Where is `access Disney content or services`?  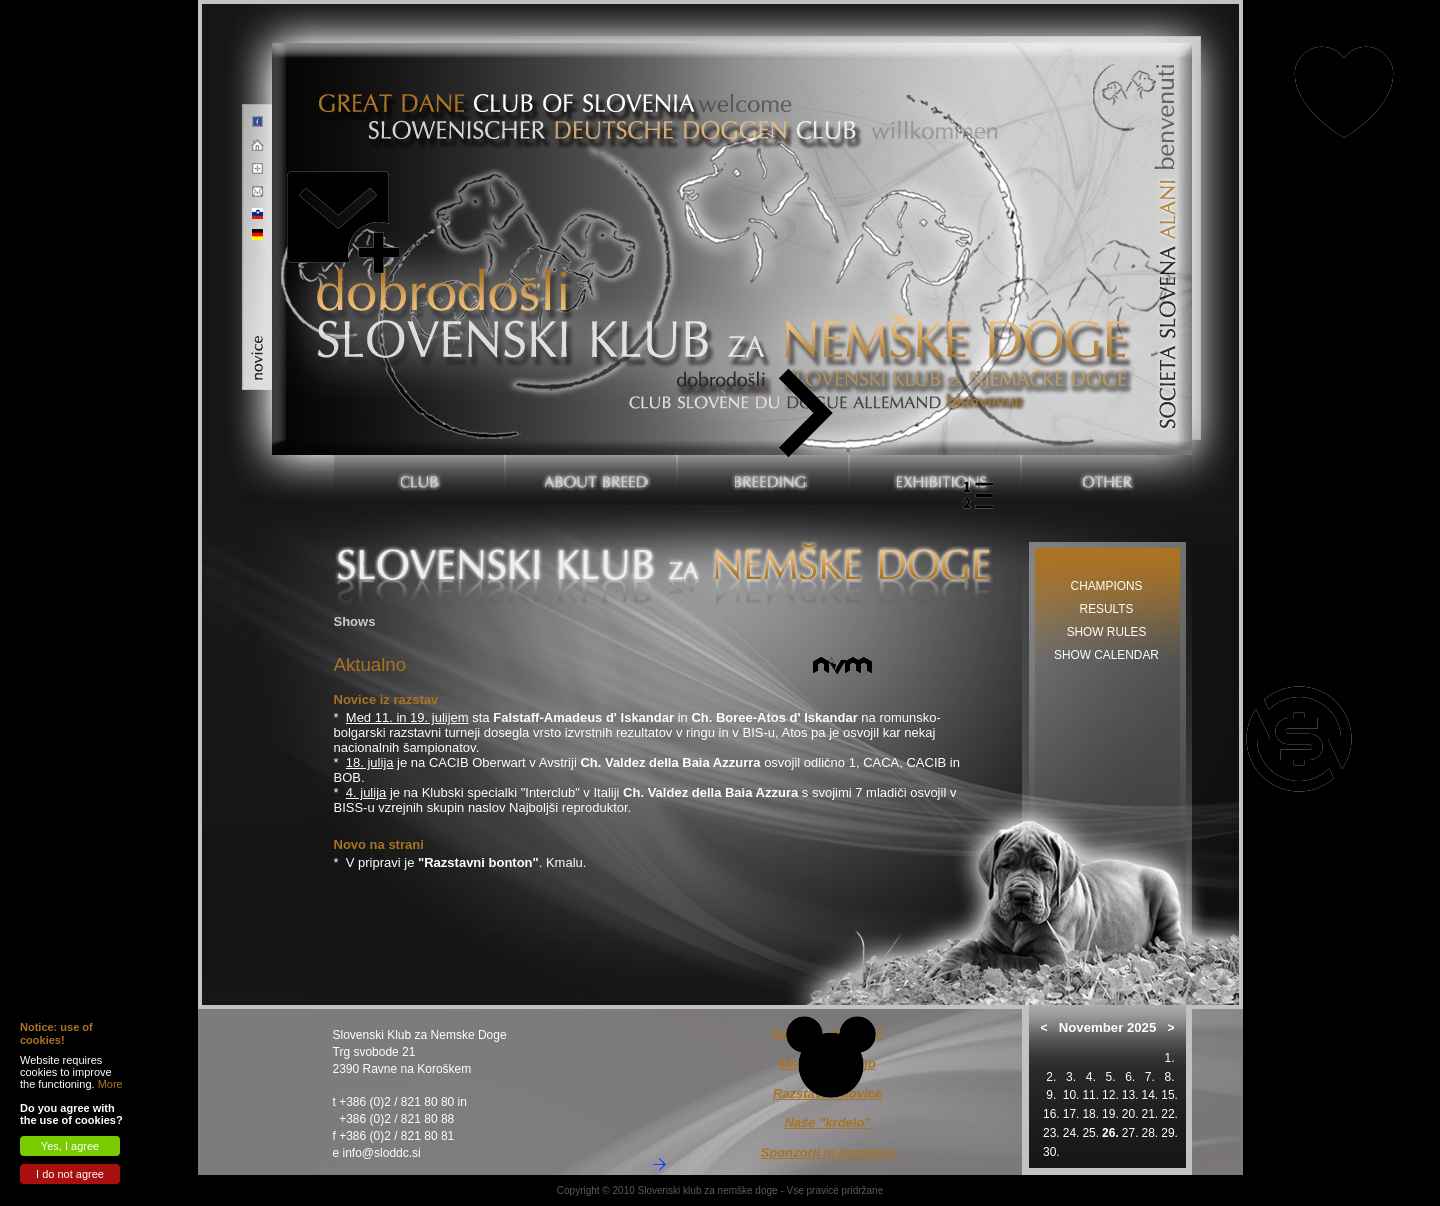 access Disney content or services is located at coordinates (831, 1057).